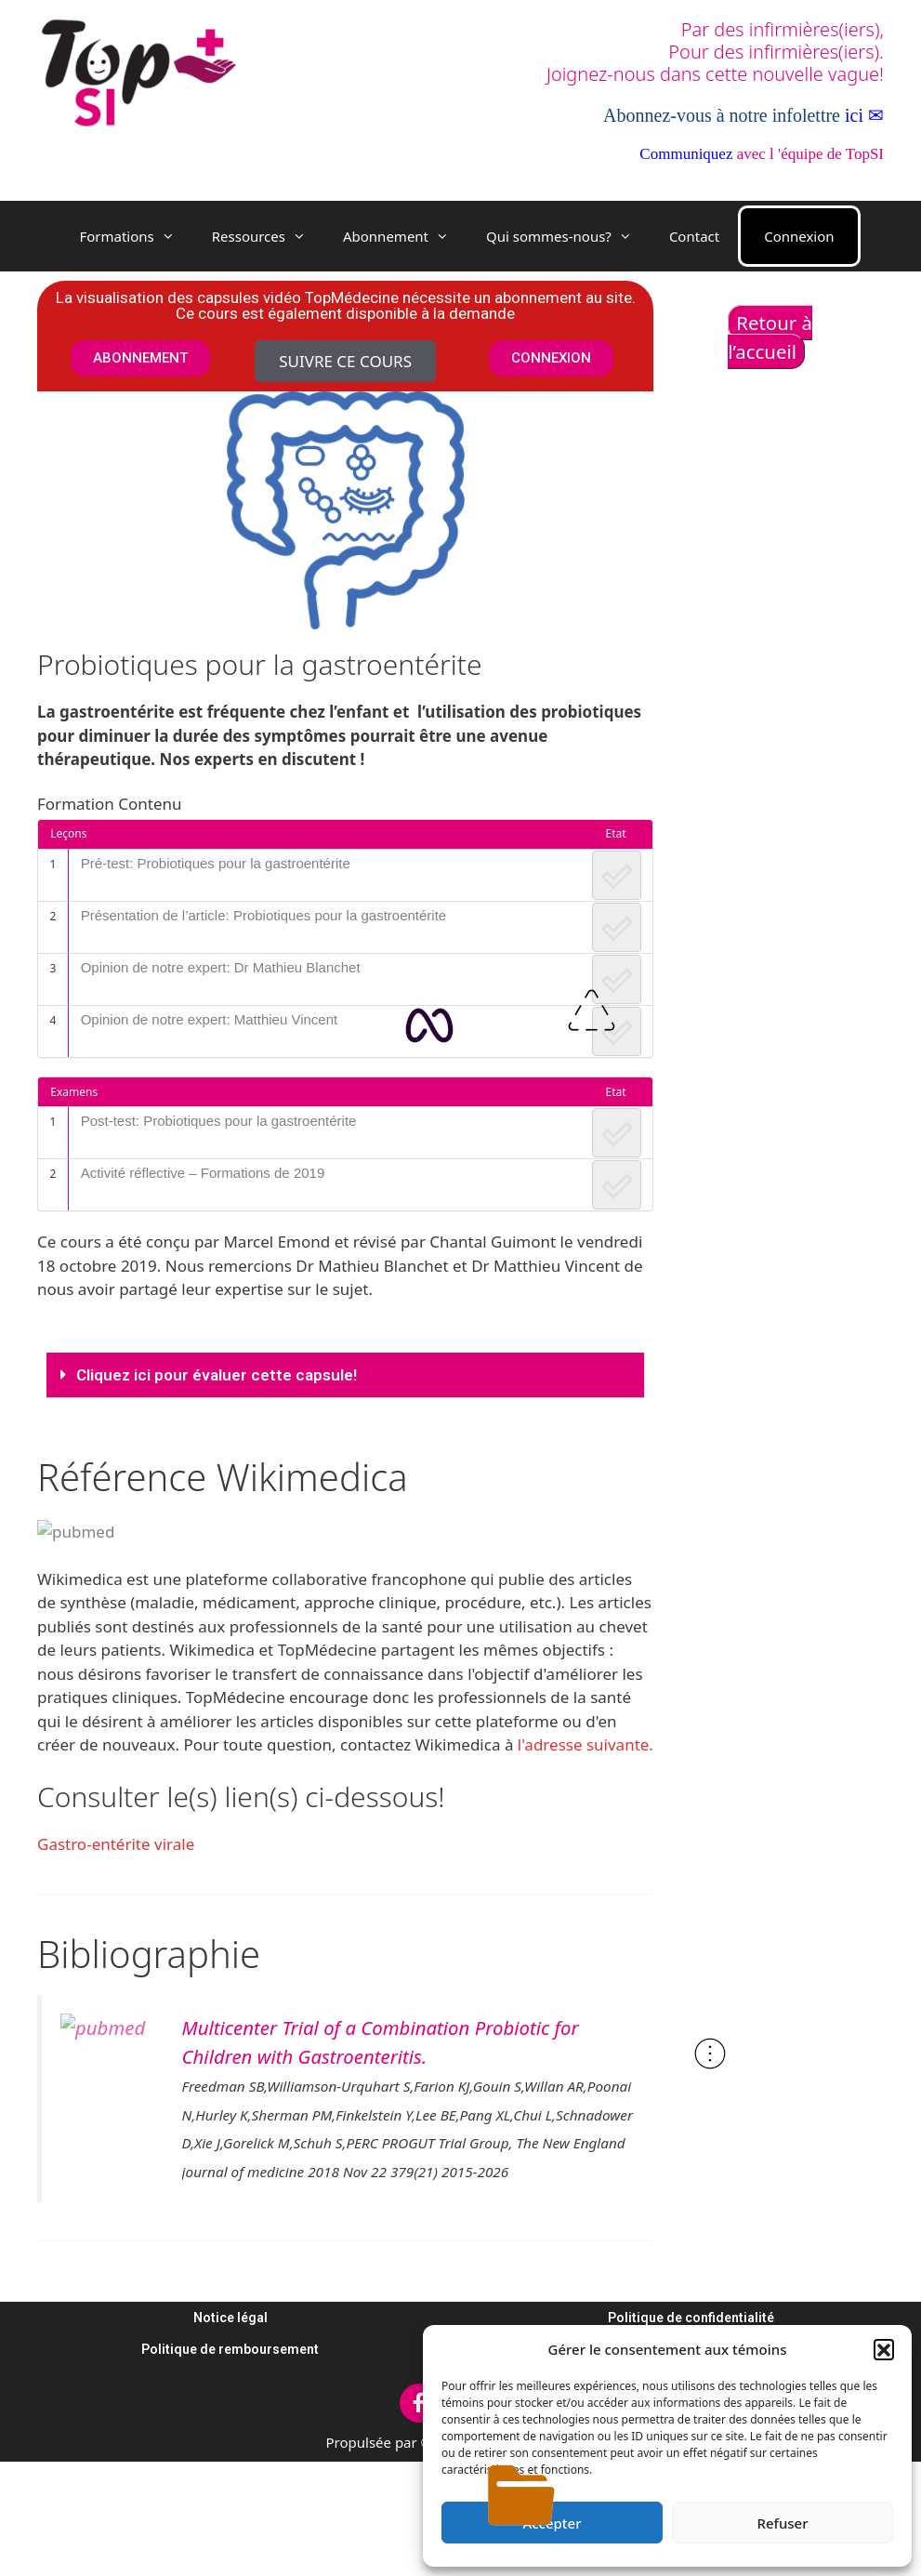 The image size is (921, 2576). I want to click on indicates incomplete or pending status, so click(591, 1011).